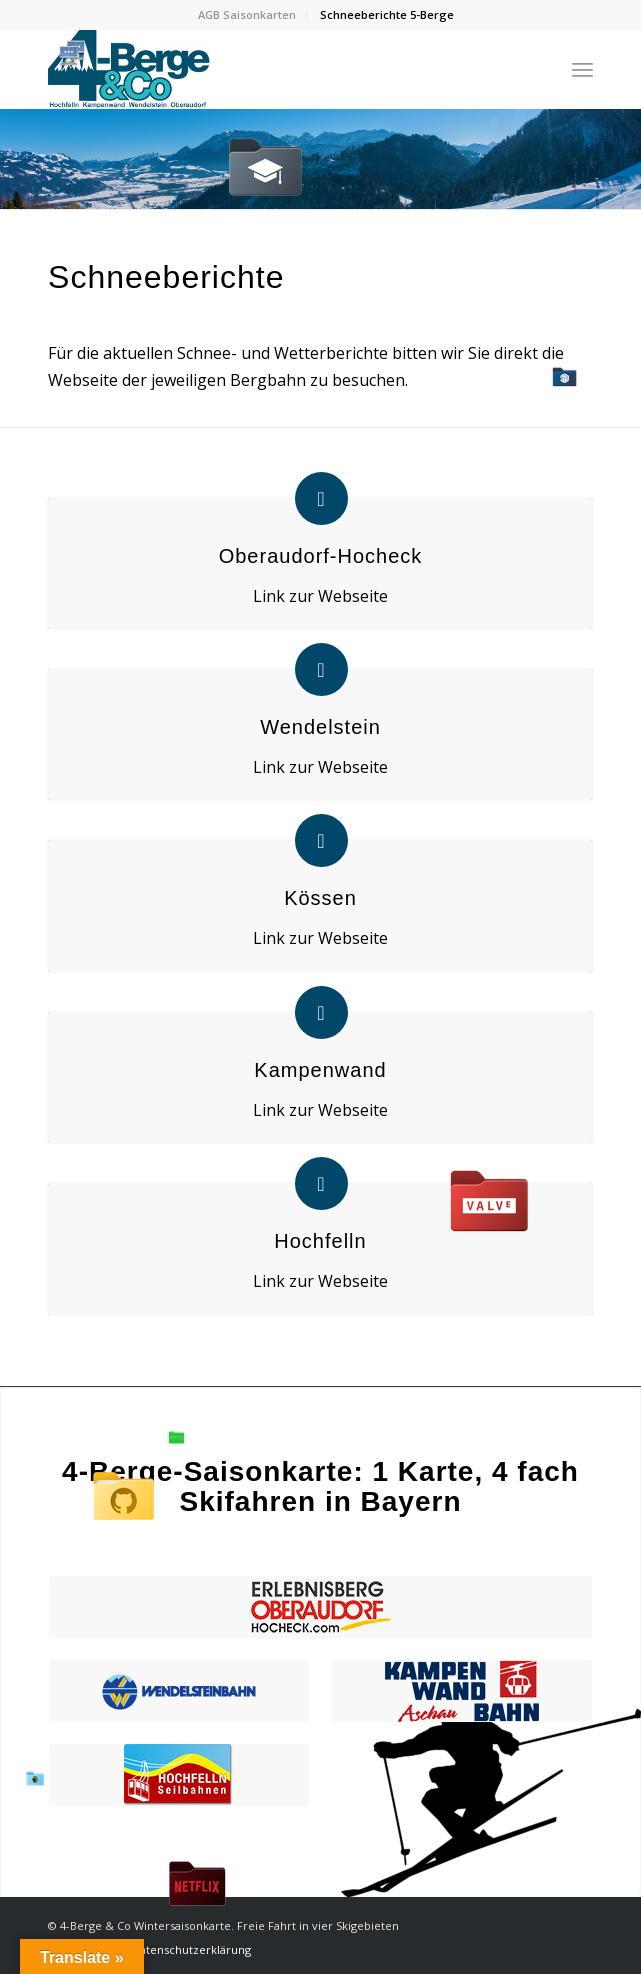  I want to click on folder containing Valve games or Steam content, so click(489, 1203).